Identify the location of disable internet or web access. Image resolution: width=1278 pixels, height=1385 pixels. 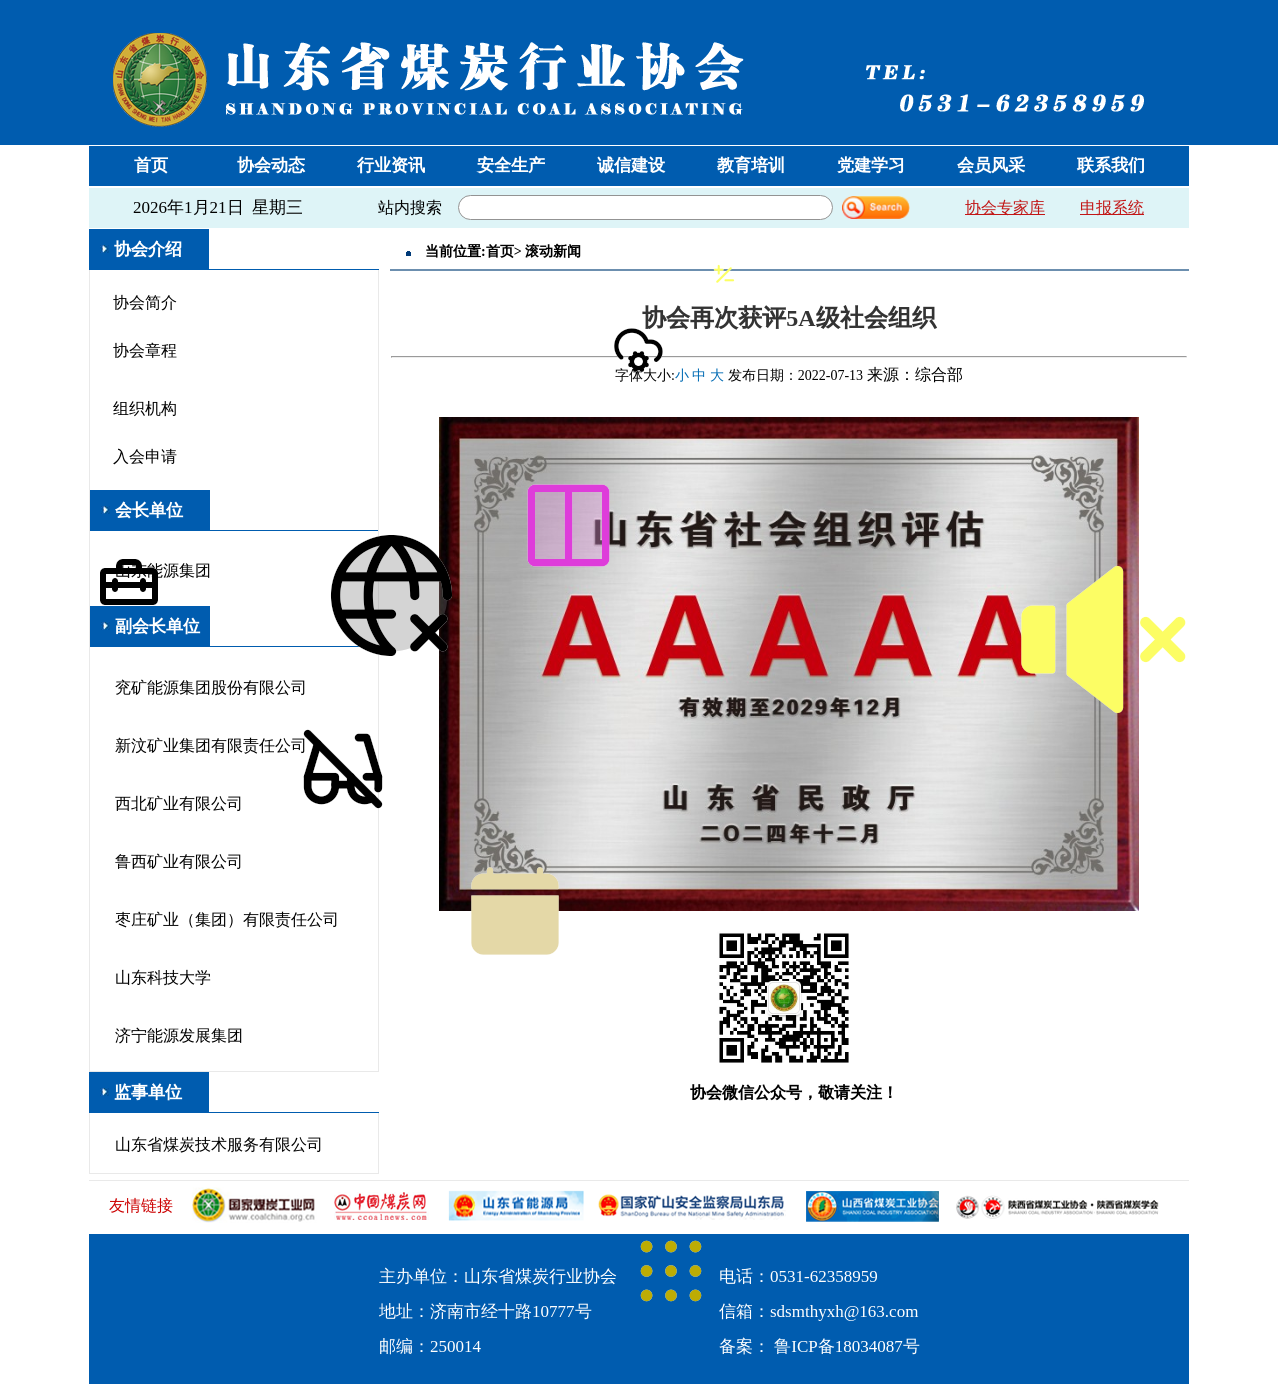
(391, 595).